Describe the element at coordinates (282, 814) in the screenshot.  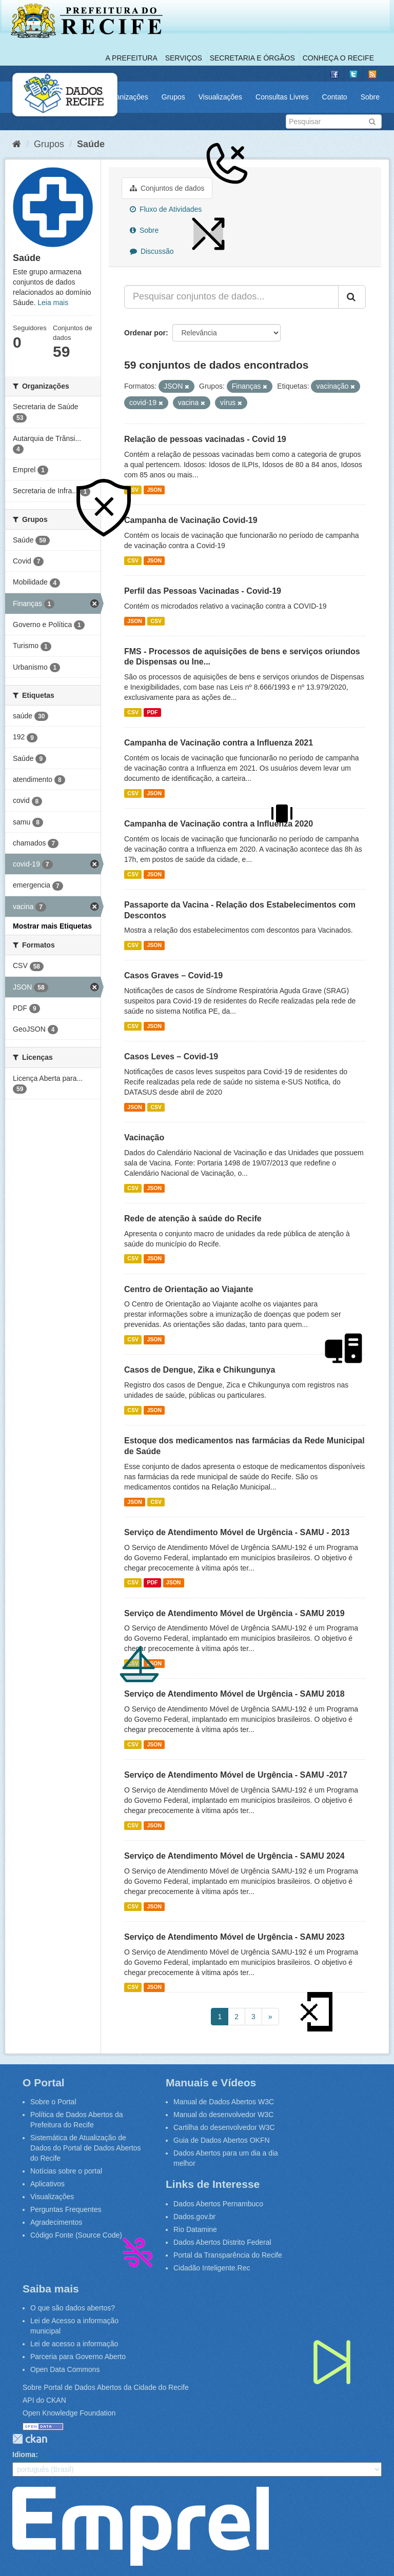
I see `view stories or card-based content` at that location.